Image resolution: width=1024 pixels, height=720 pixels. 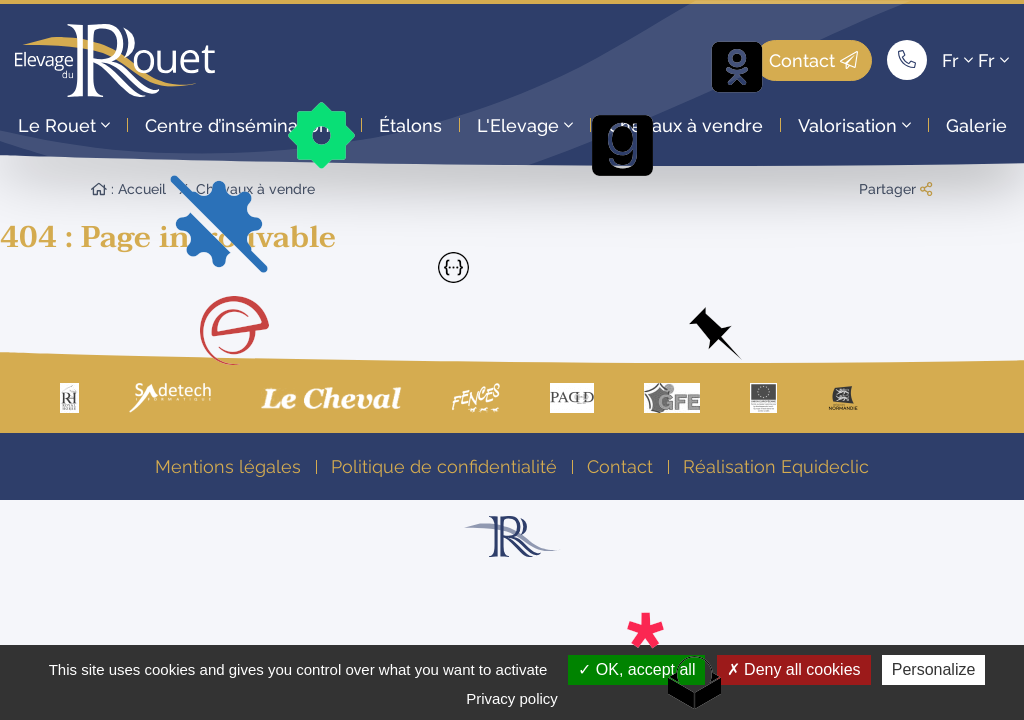 What do you see at coordinates (234, 330) in the screenshot?
I see `esoteric software company logo` at bounding box center [234, 330].